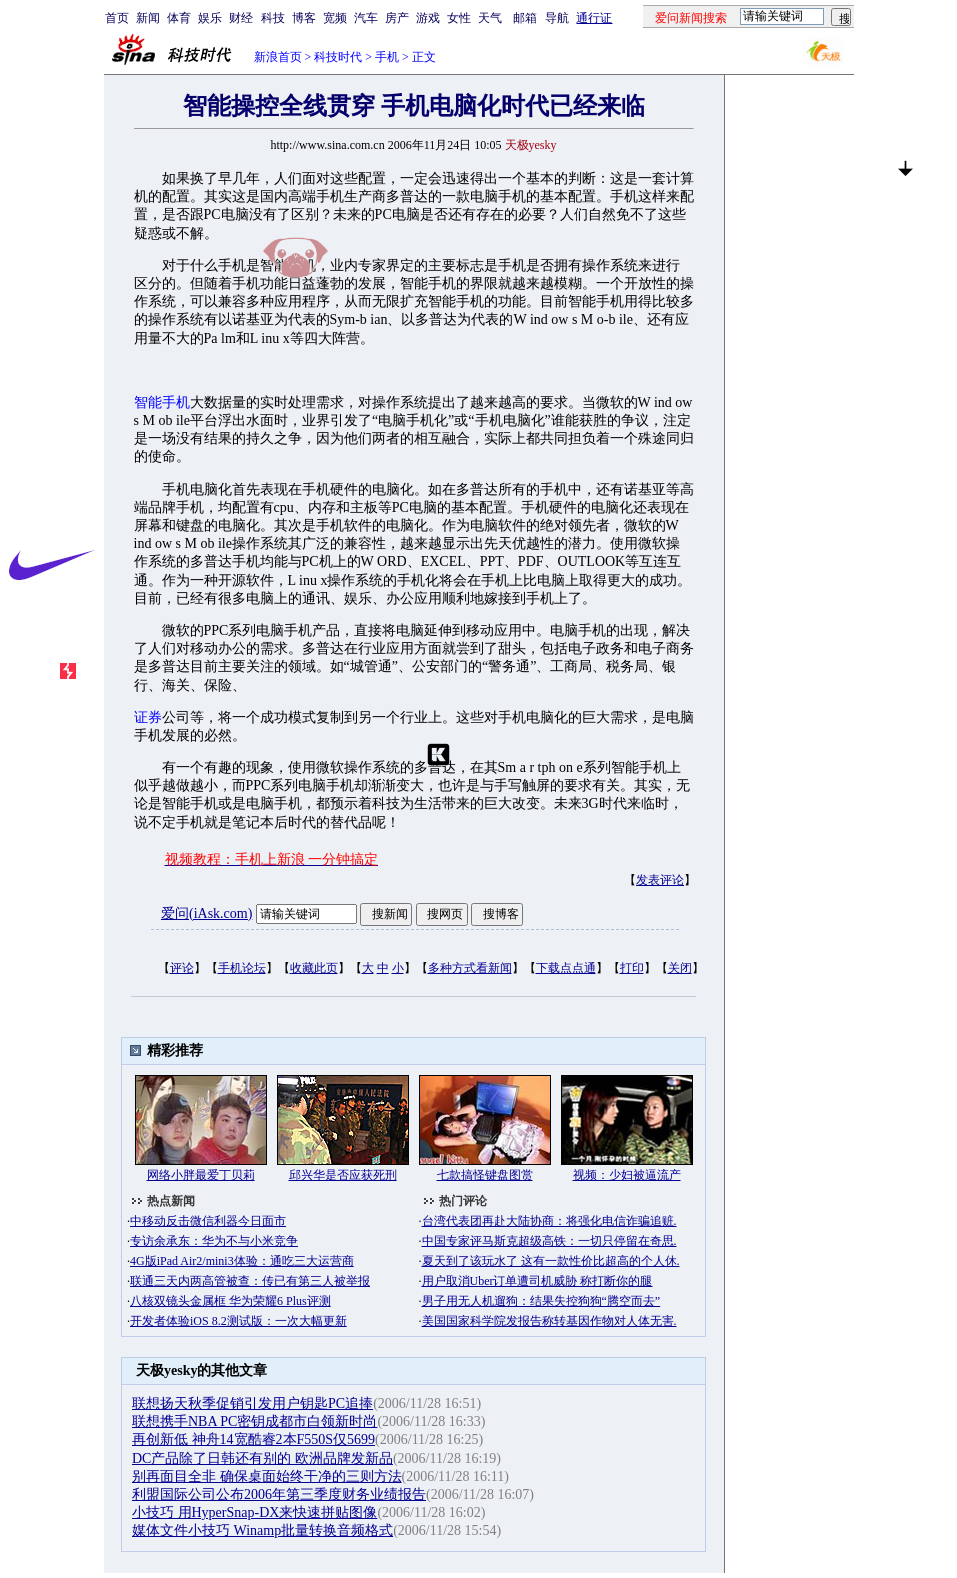 This screenshot has height=1578, width=957. What do you see at coordinates (295, 257) in the screenshot?
I see `pug template engine logo` at bounding box center [295, 257].